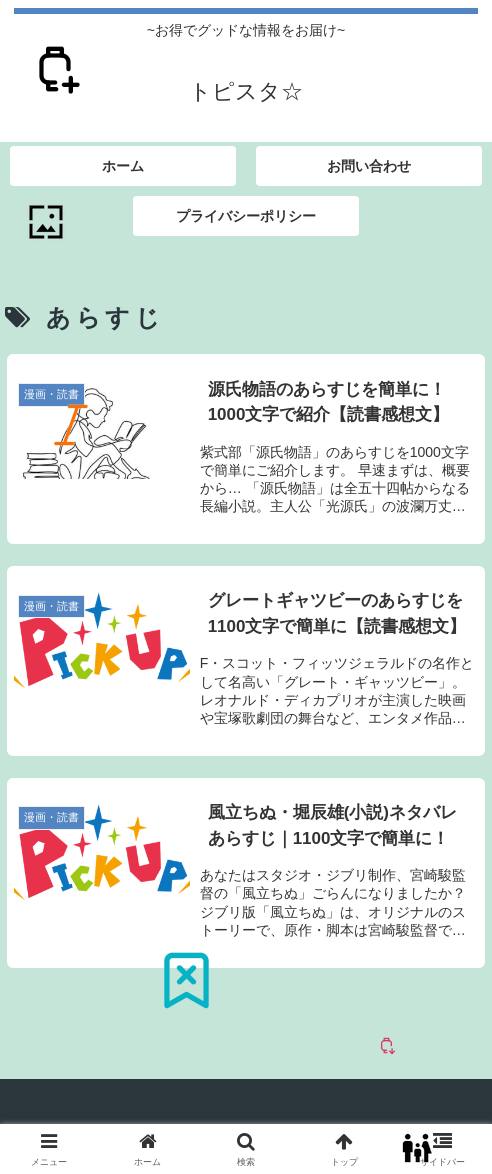  Describe the element at coordinates (186, 980) in the screenshot. I see `remove a bookmark` at that location.